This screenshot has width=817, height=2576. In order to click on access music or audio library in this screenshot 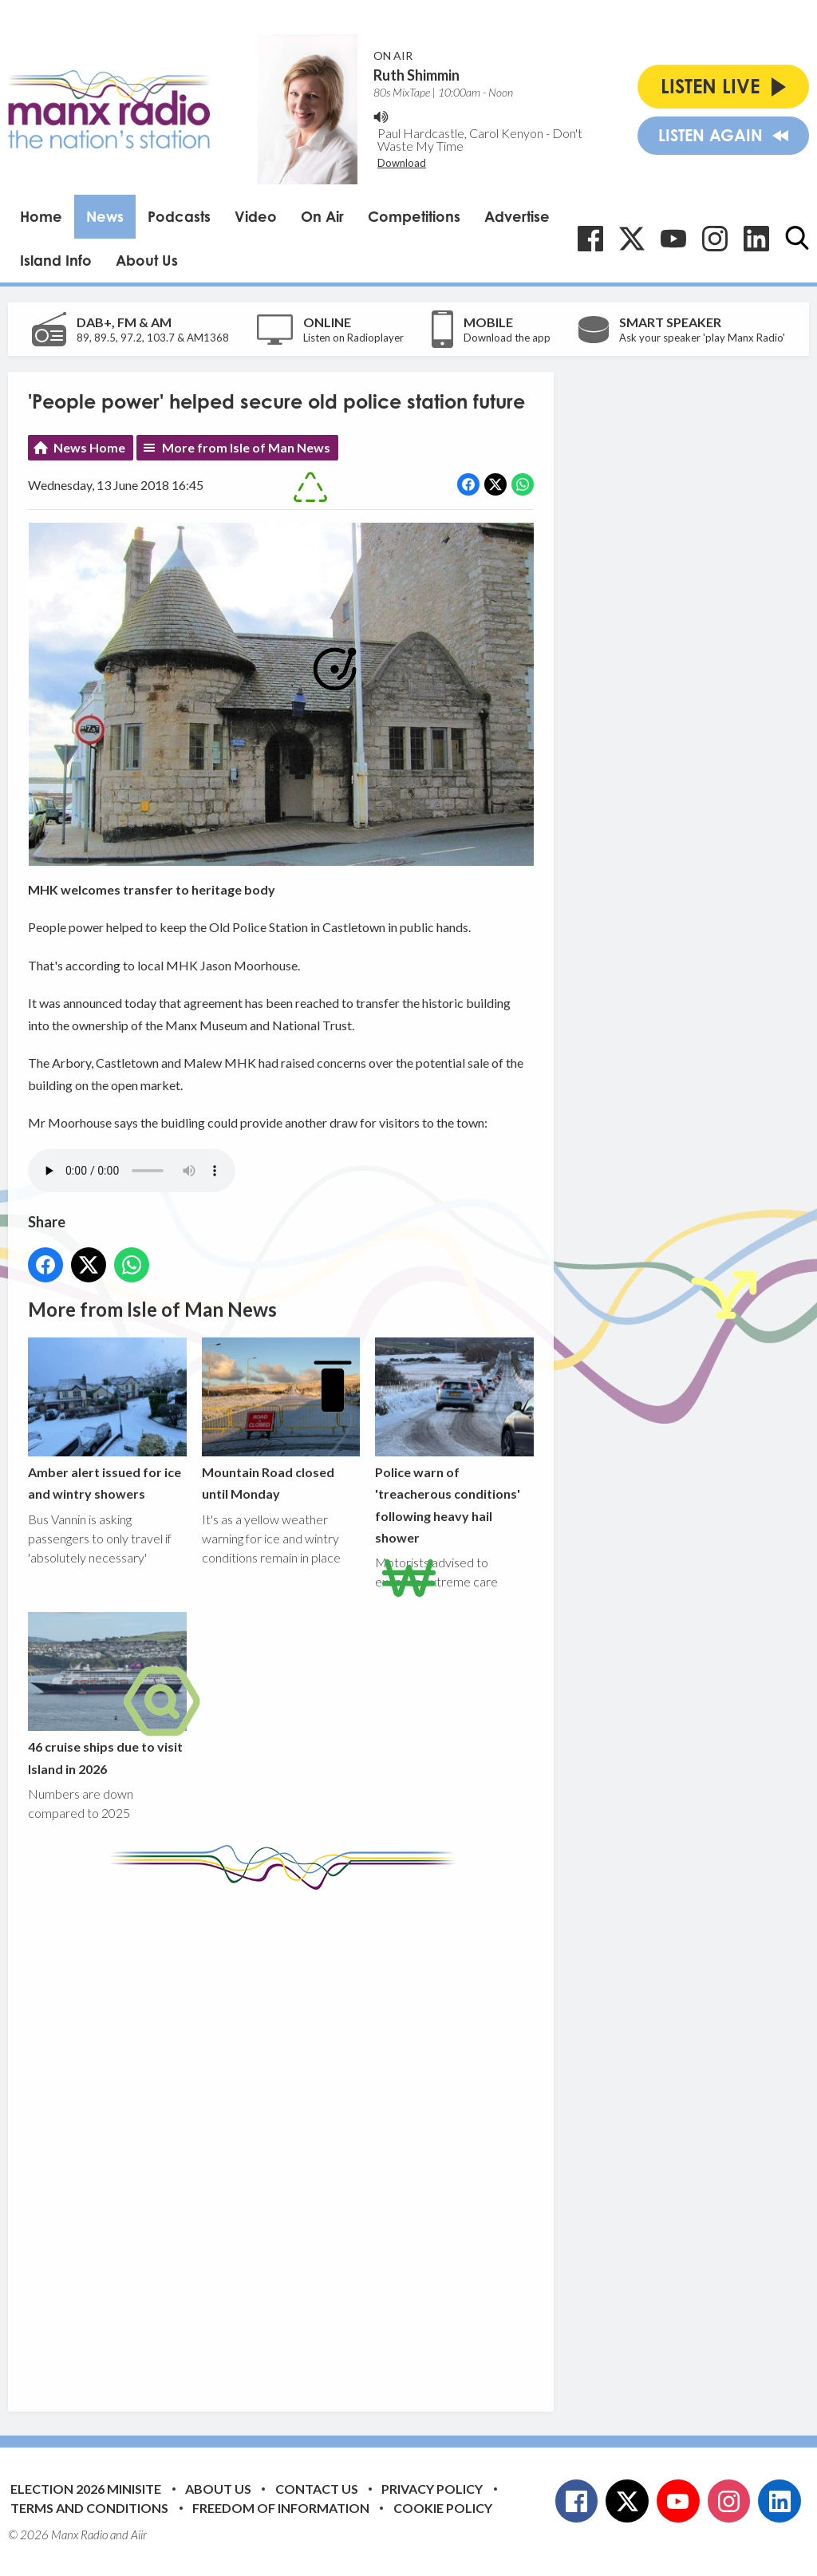, I will do `click(334, 669)`.